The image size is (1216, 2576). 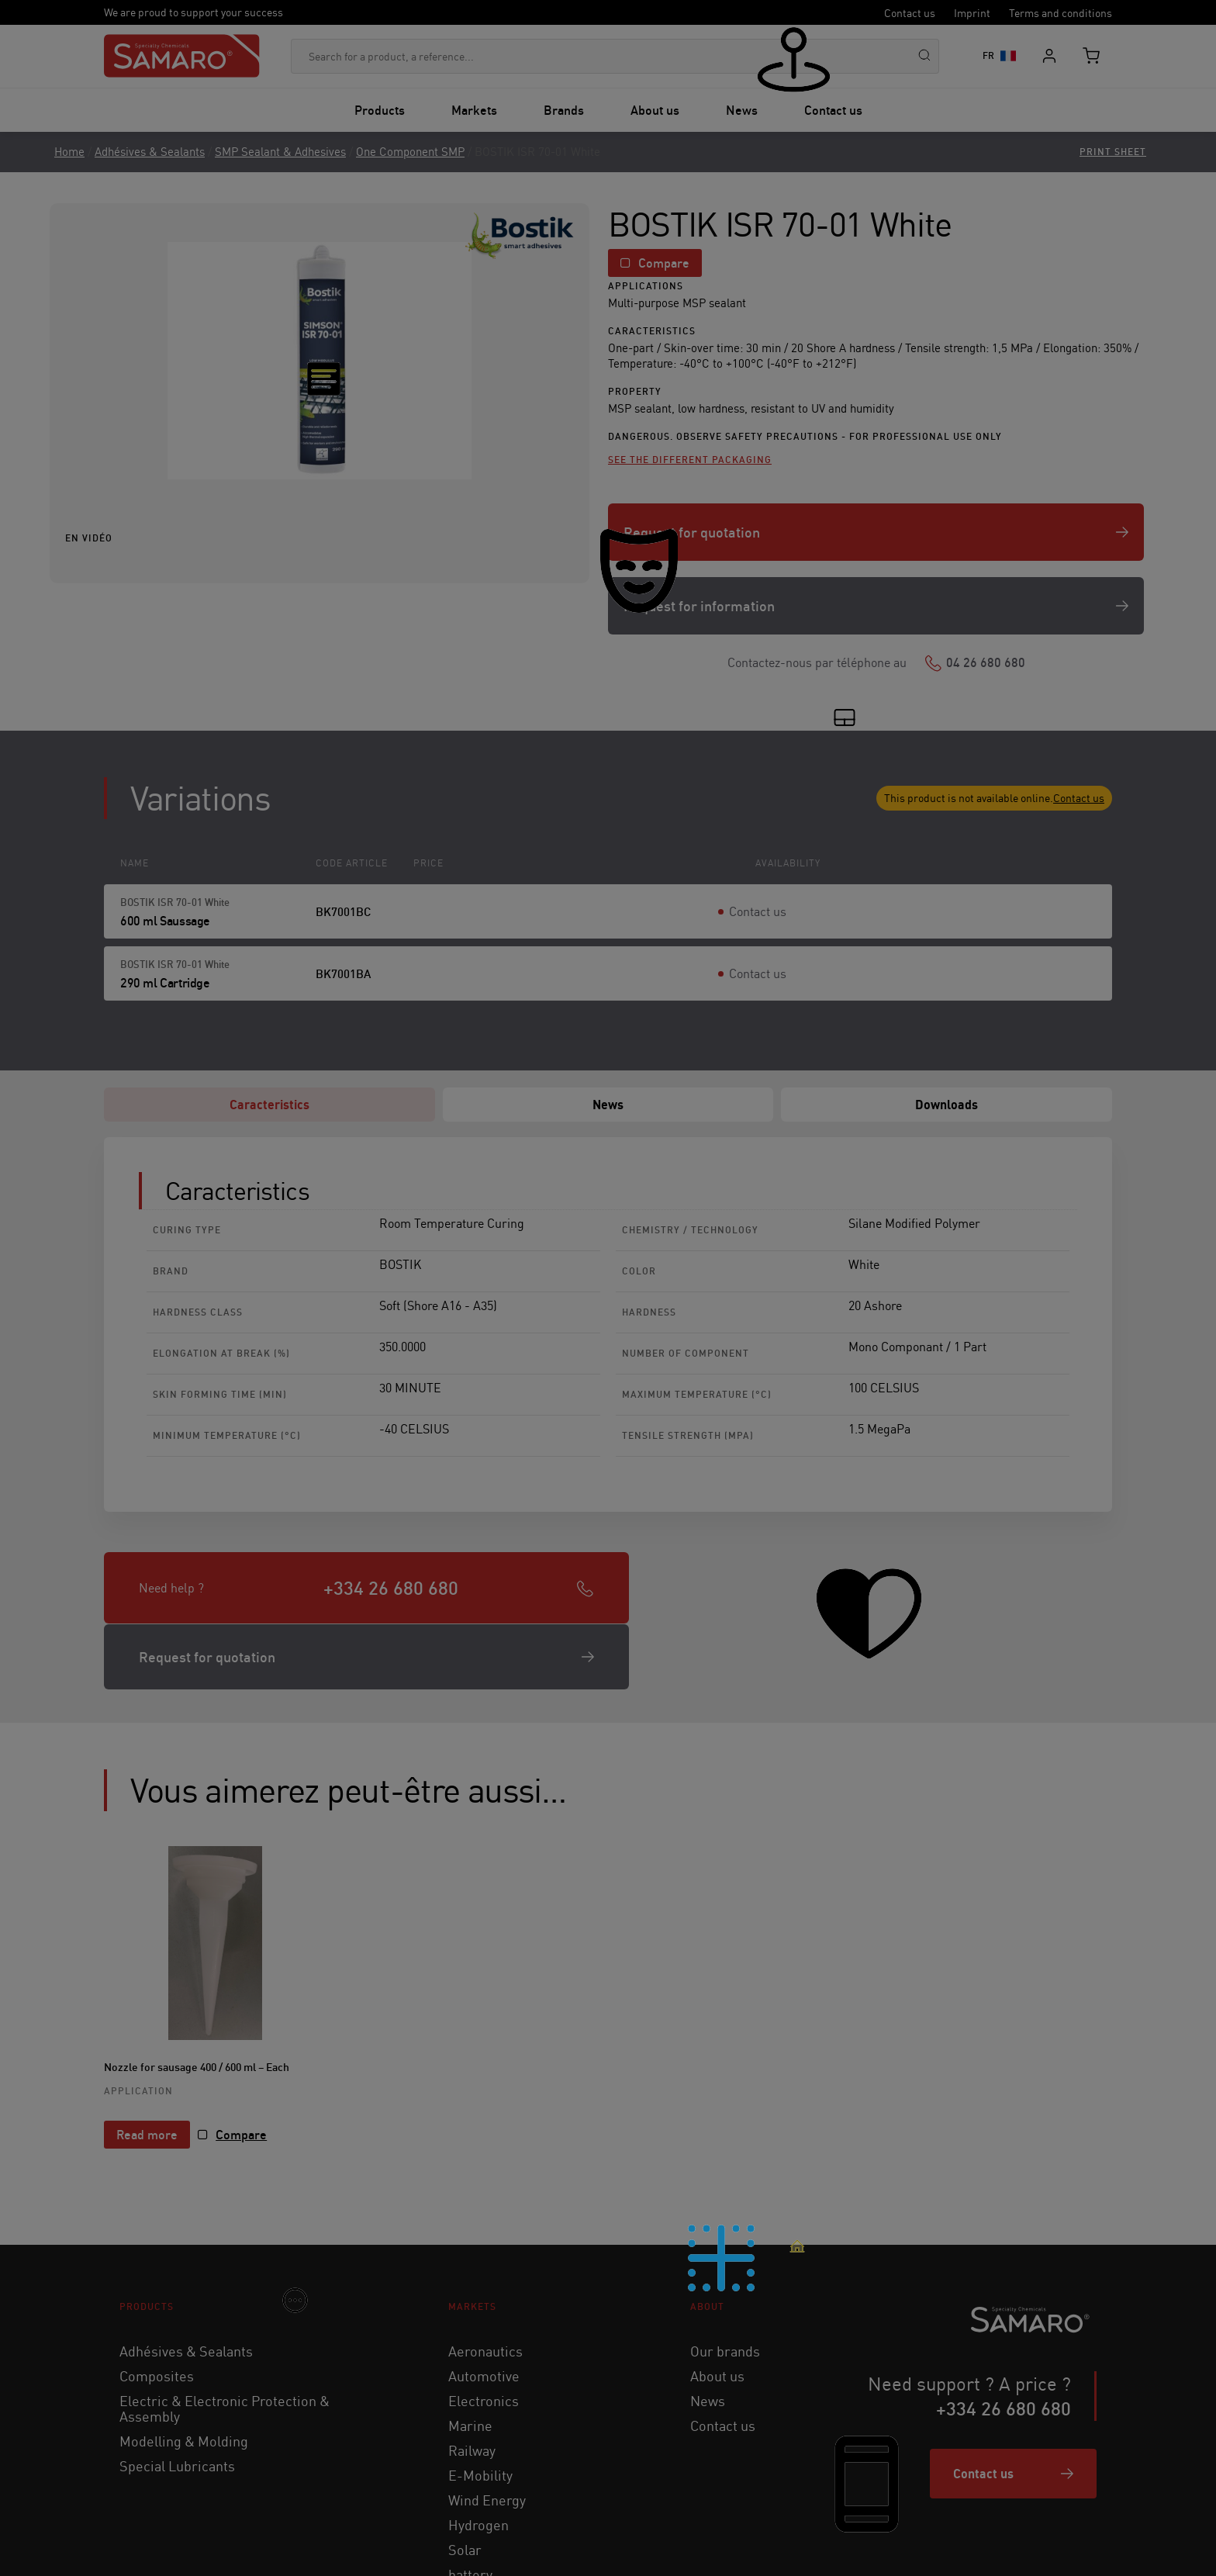 What do you see at coordinates (793, 61) in the screenshot?
I see `mark a location on the map` at bounding box center [793, 61].